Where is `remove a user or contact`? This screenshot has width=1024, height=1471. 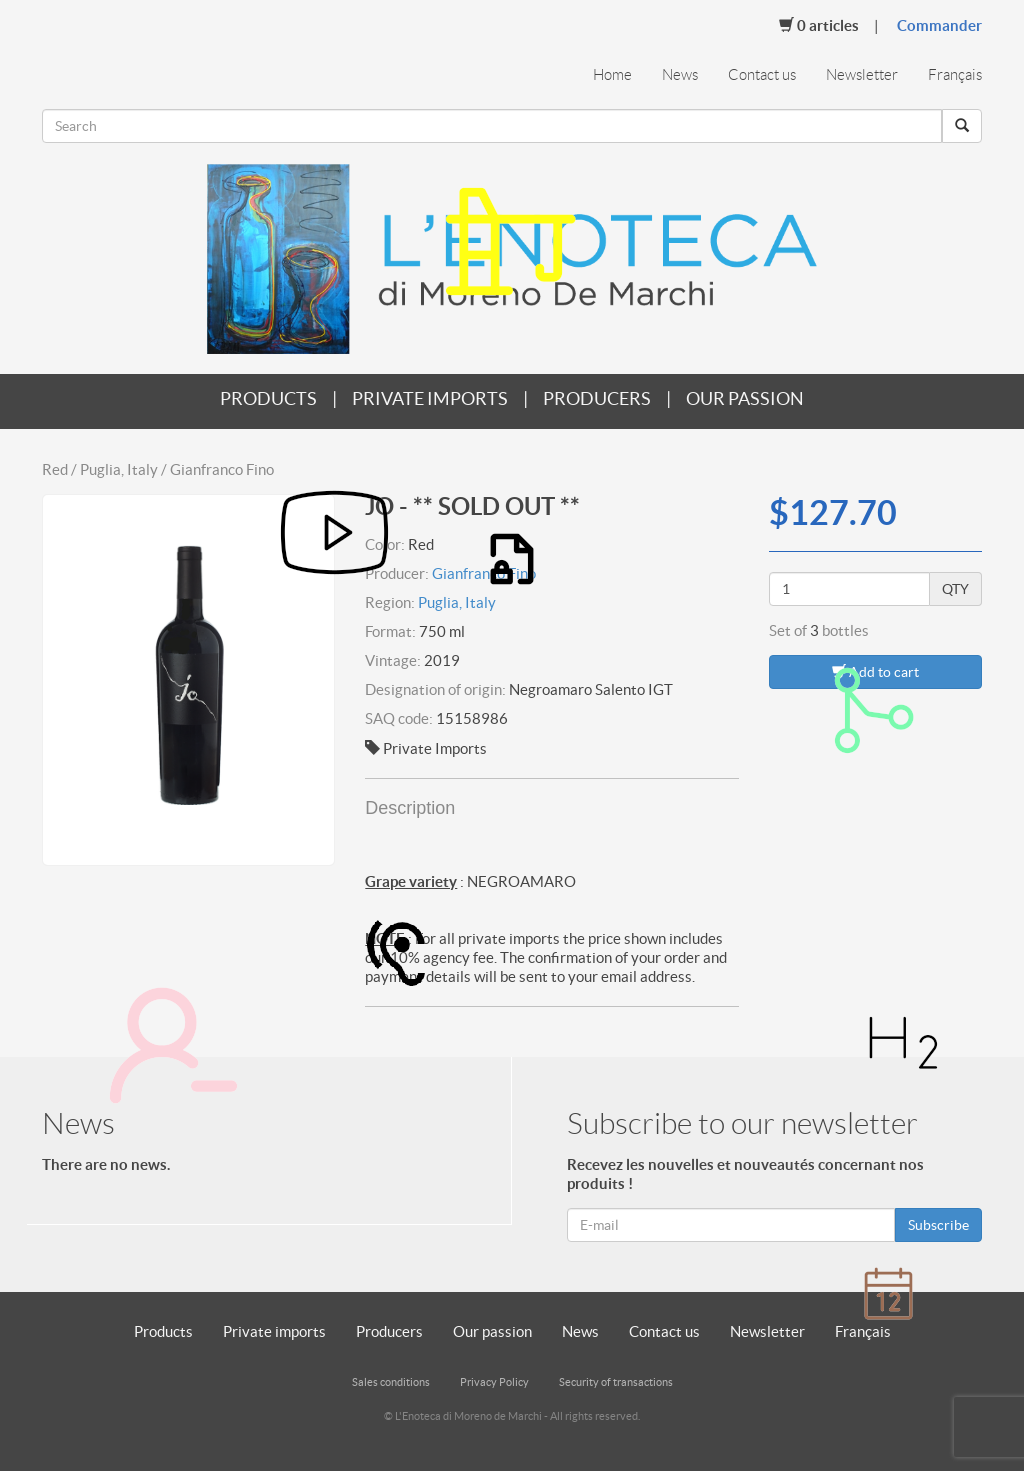
remove a user or contact is located at coordinates (173, 1045).